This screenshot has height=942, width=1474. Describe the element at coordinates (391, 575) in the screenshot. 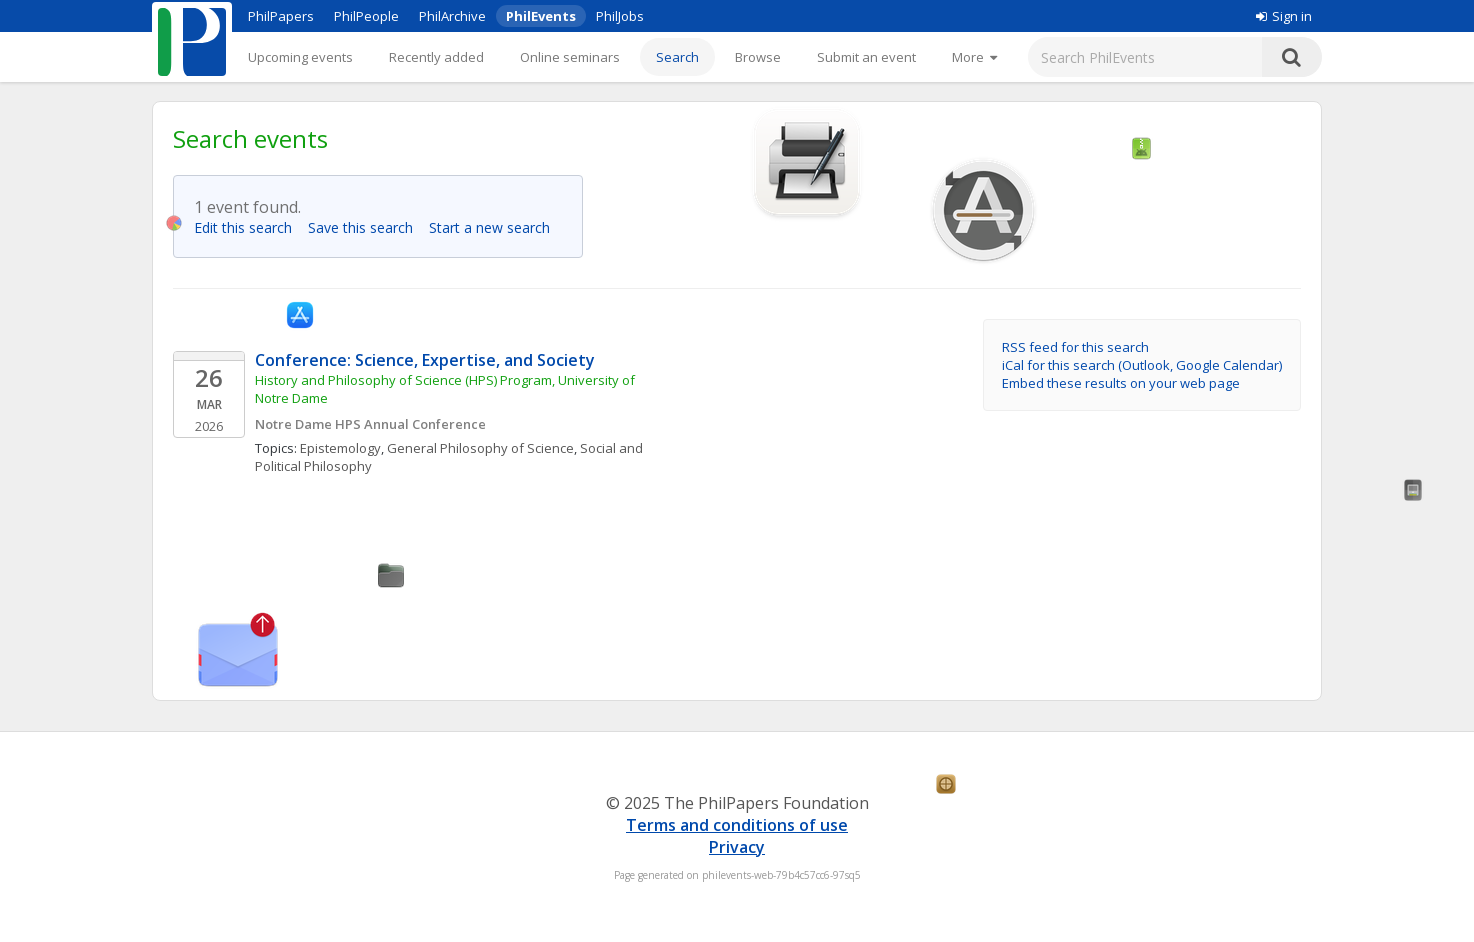

I see `indicates a valid drop target for dragging files` at that location.